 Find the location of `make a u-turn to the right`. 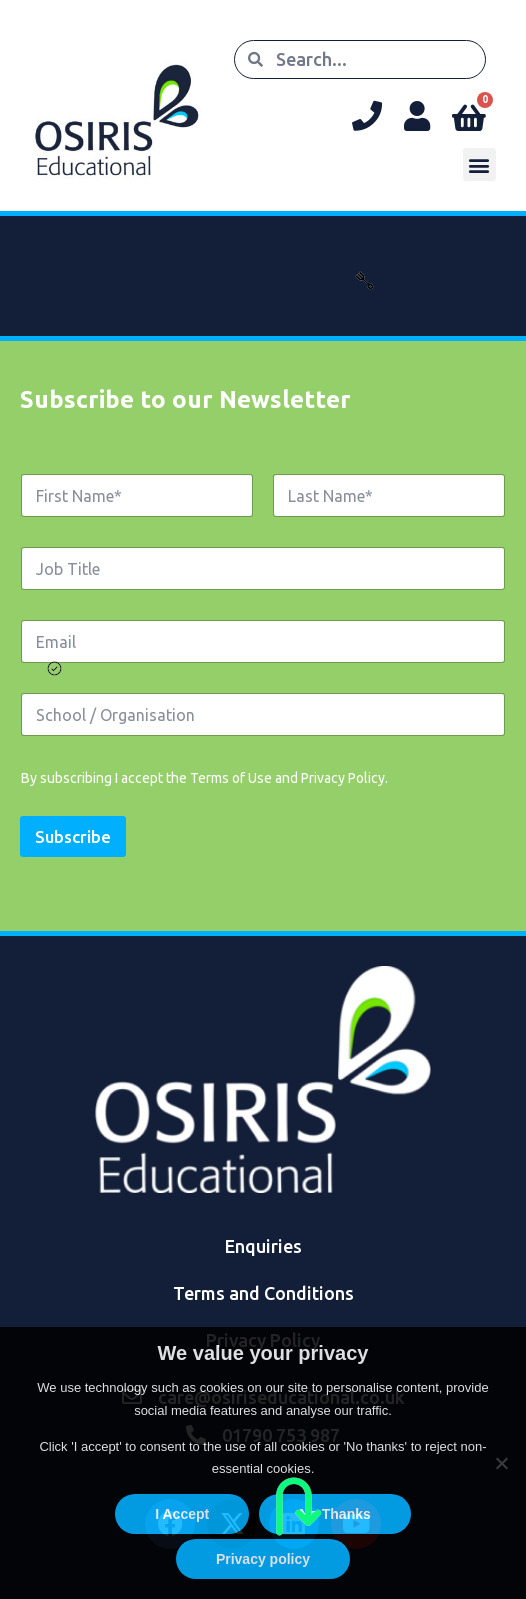

make a u-turn to the right is located at coordinates (295, 1506).